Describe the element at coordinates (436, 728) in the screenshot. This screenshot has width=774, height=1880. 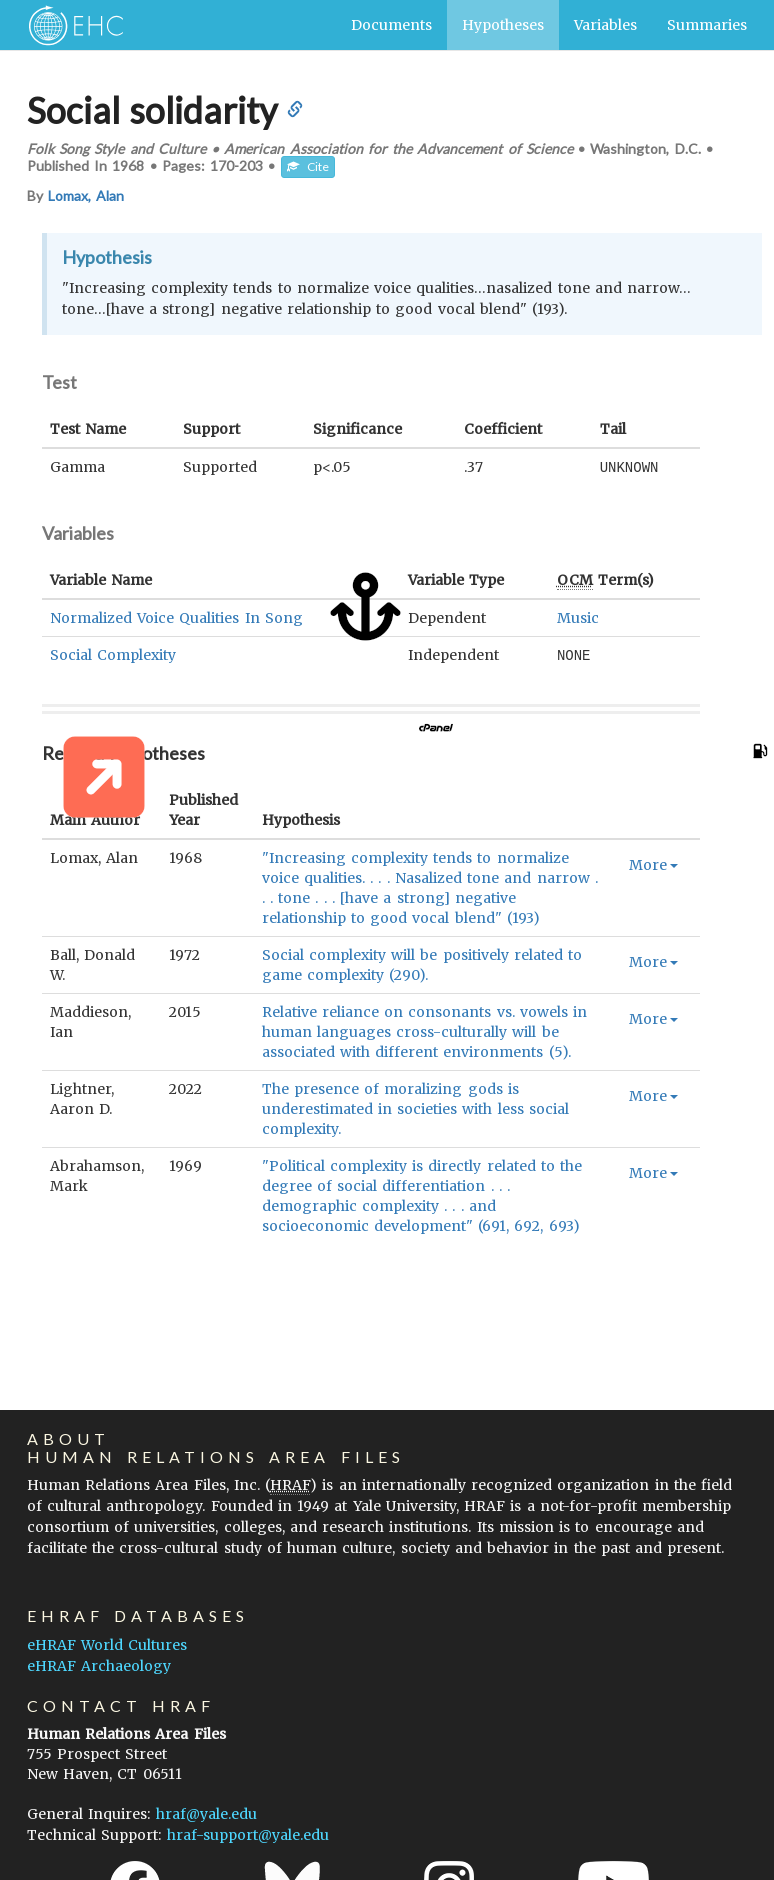
I see `access cPanel web hosting control panel` at that location.